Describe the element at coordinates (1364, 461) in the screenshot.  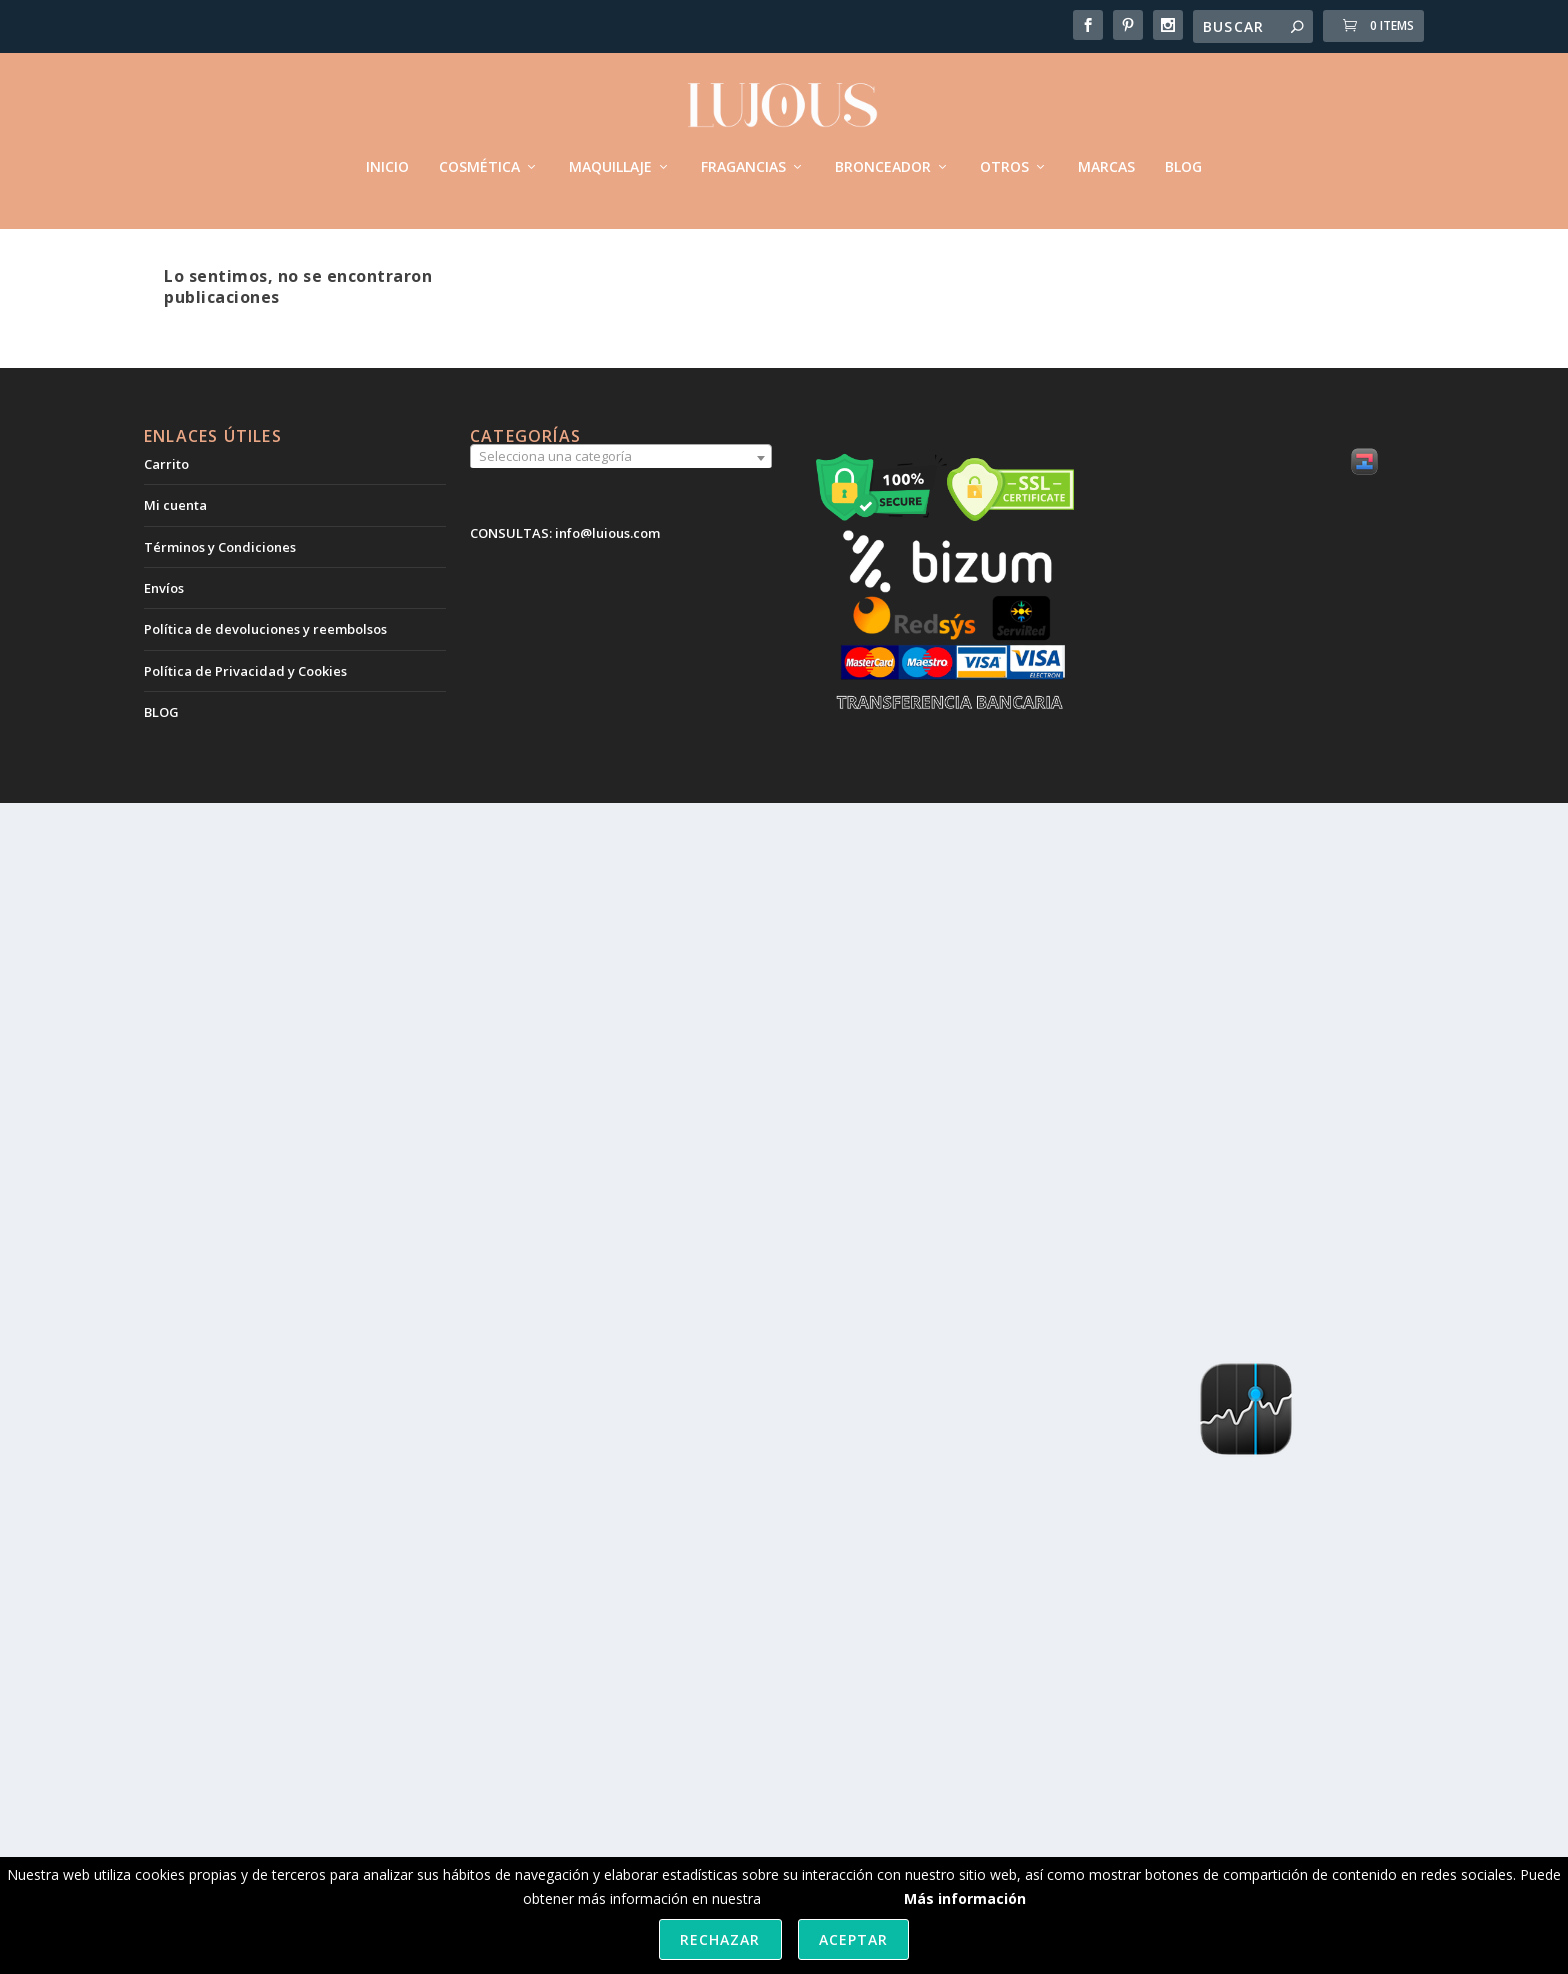
I see `launch quadrapassel tetris-style puzzle game` at that location.